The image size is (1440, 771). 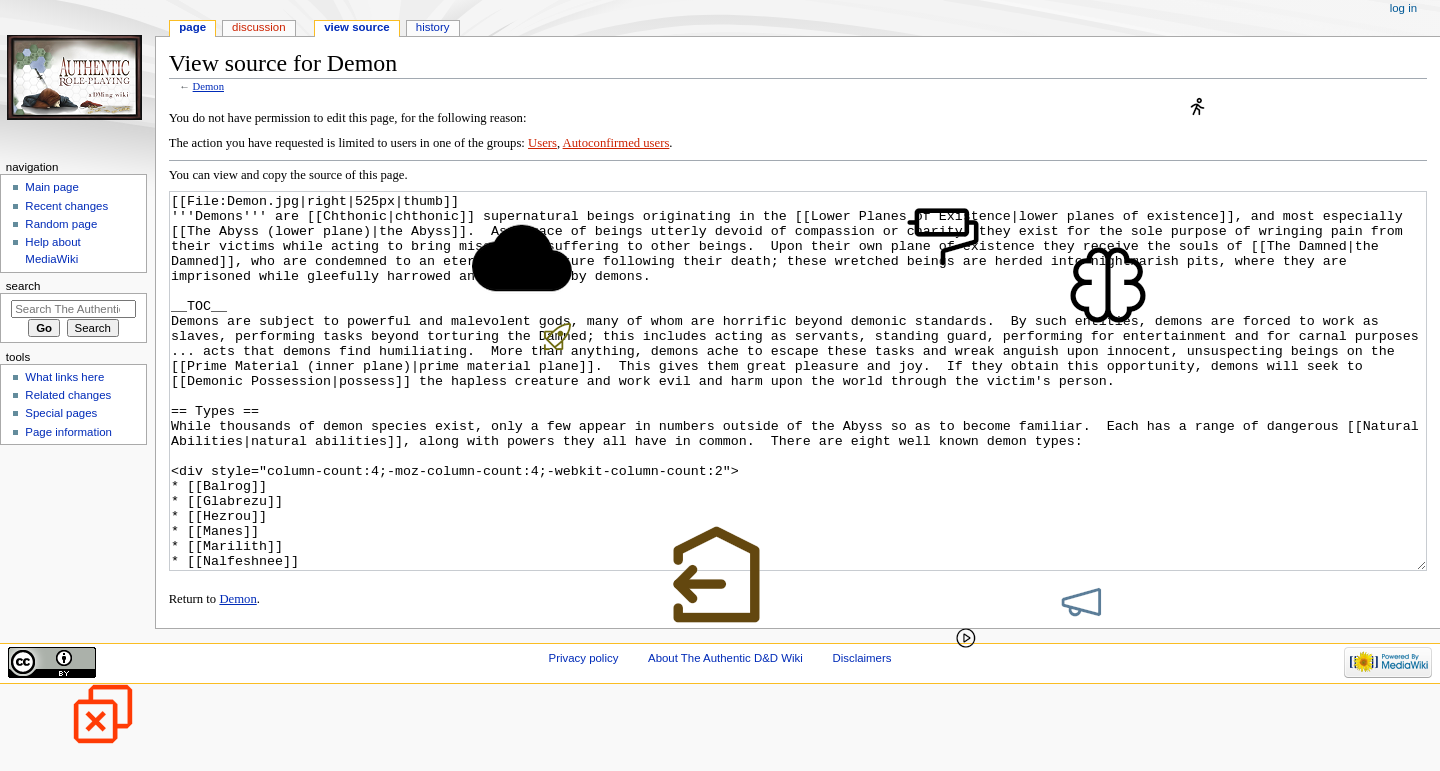 What do you see at coordinates (966, 638) in the screenshot?
I see `play media or start video playback` at bounding box center [966, 638].